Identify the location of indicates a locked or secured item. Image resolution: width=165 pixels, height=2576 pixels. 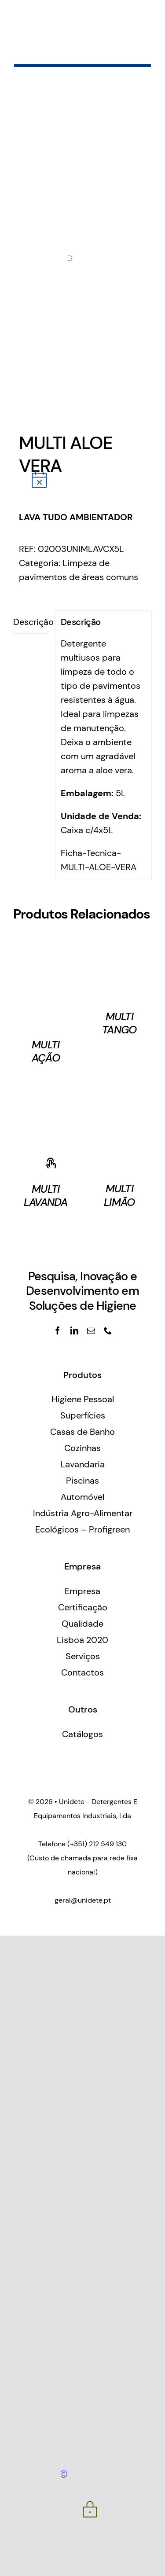
(90, 2510).